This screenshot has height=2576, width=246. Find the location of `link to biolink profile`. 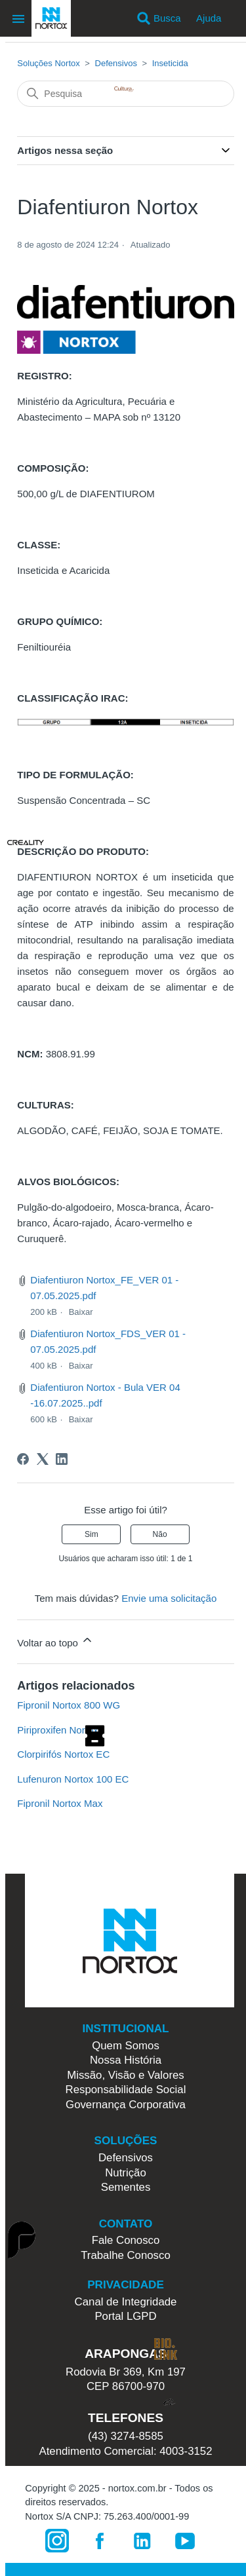

link to biolink profile is located at coordinates (165, 2349).